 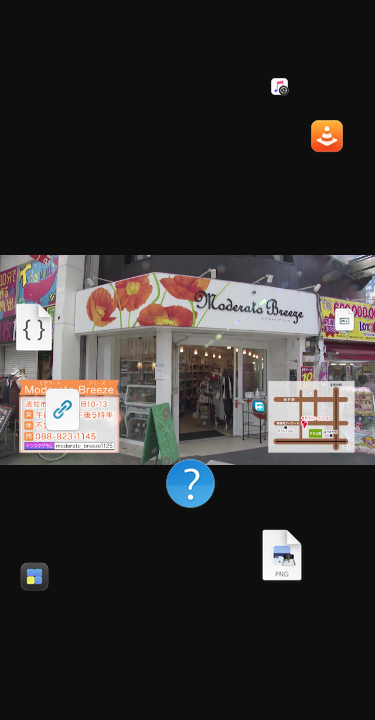 What do you see at coordinates (279, 86) in the screenshot?
I see `open audio or music playback settings` at bounding box center [279, 86].